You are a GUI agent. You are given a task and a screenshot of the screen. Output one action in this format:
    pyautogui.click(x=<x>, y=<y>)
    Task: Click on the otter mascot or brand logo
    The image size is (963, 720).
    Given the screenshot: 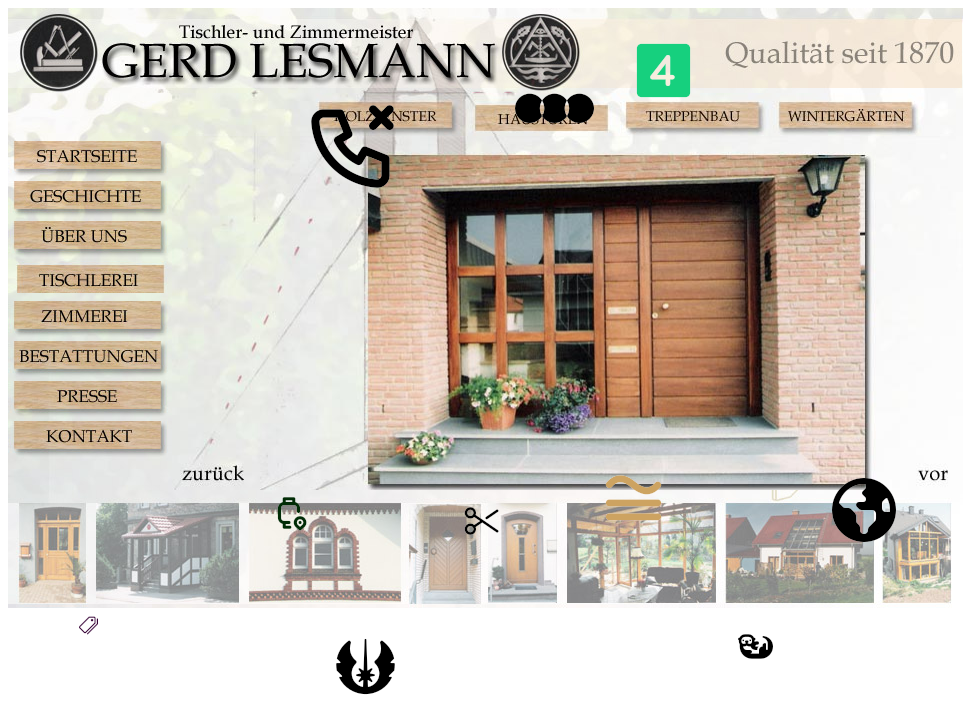 What is the action you would take?
    pyautogui.click(x=755, y=646)
    